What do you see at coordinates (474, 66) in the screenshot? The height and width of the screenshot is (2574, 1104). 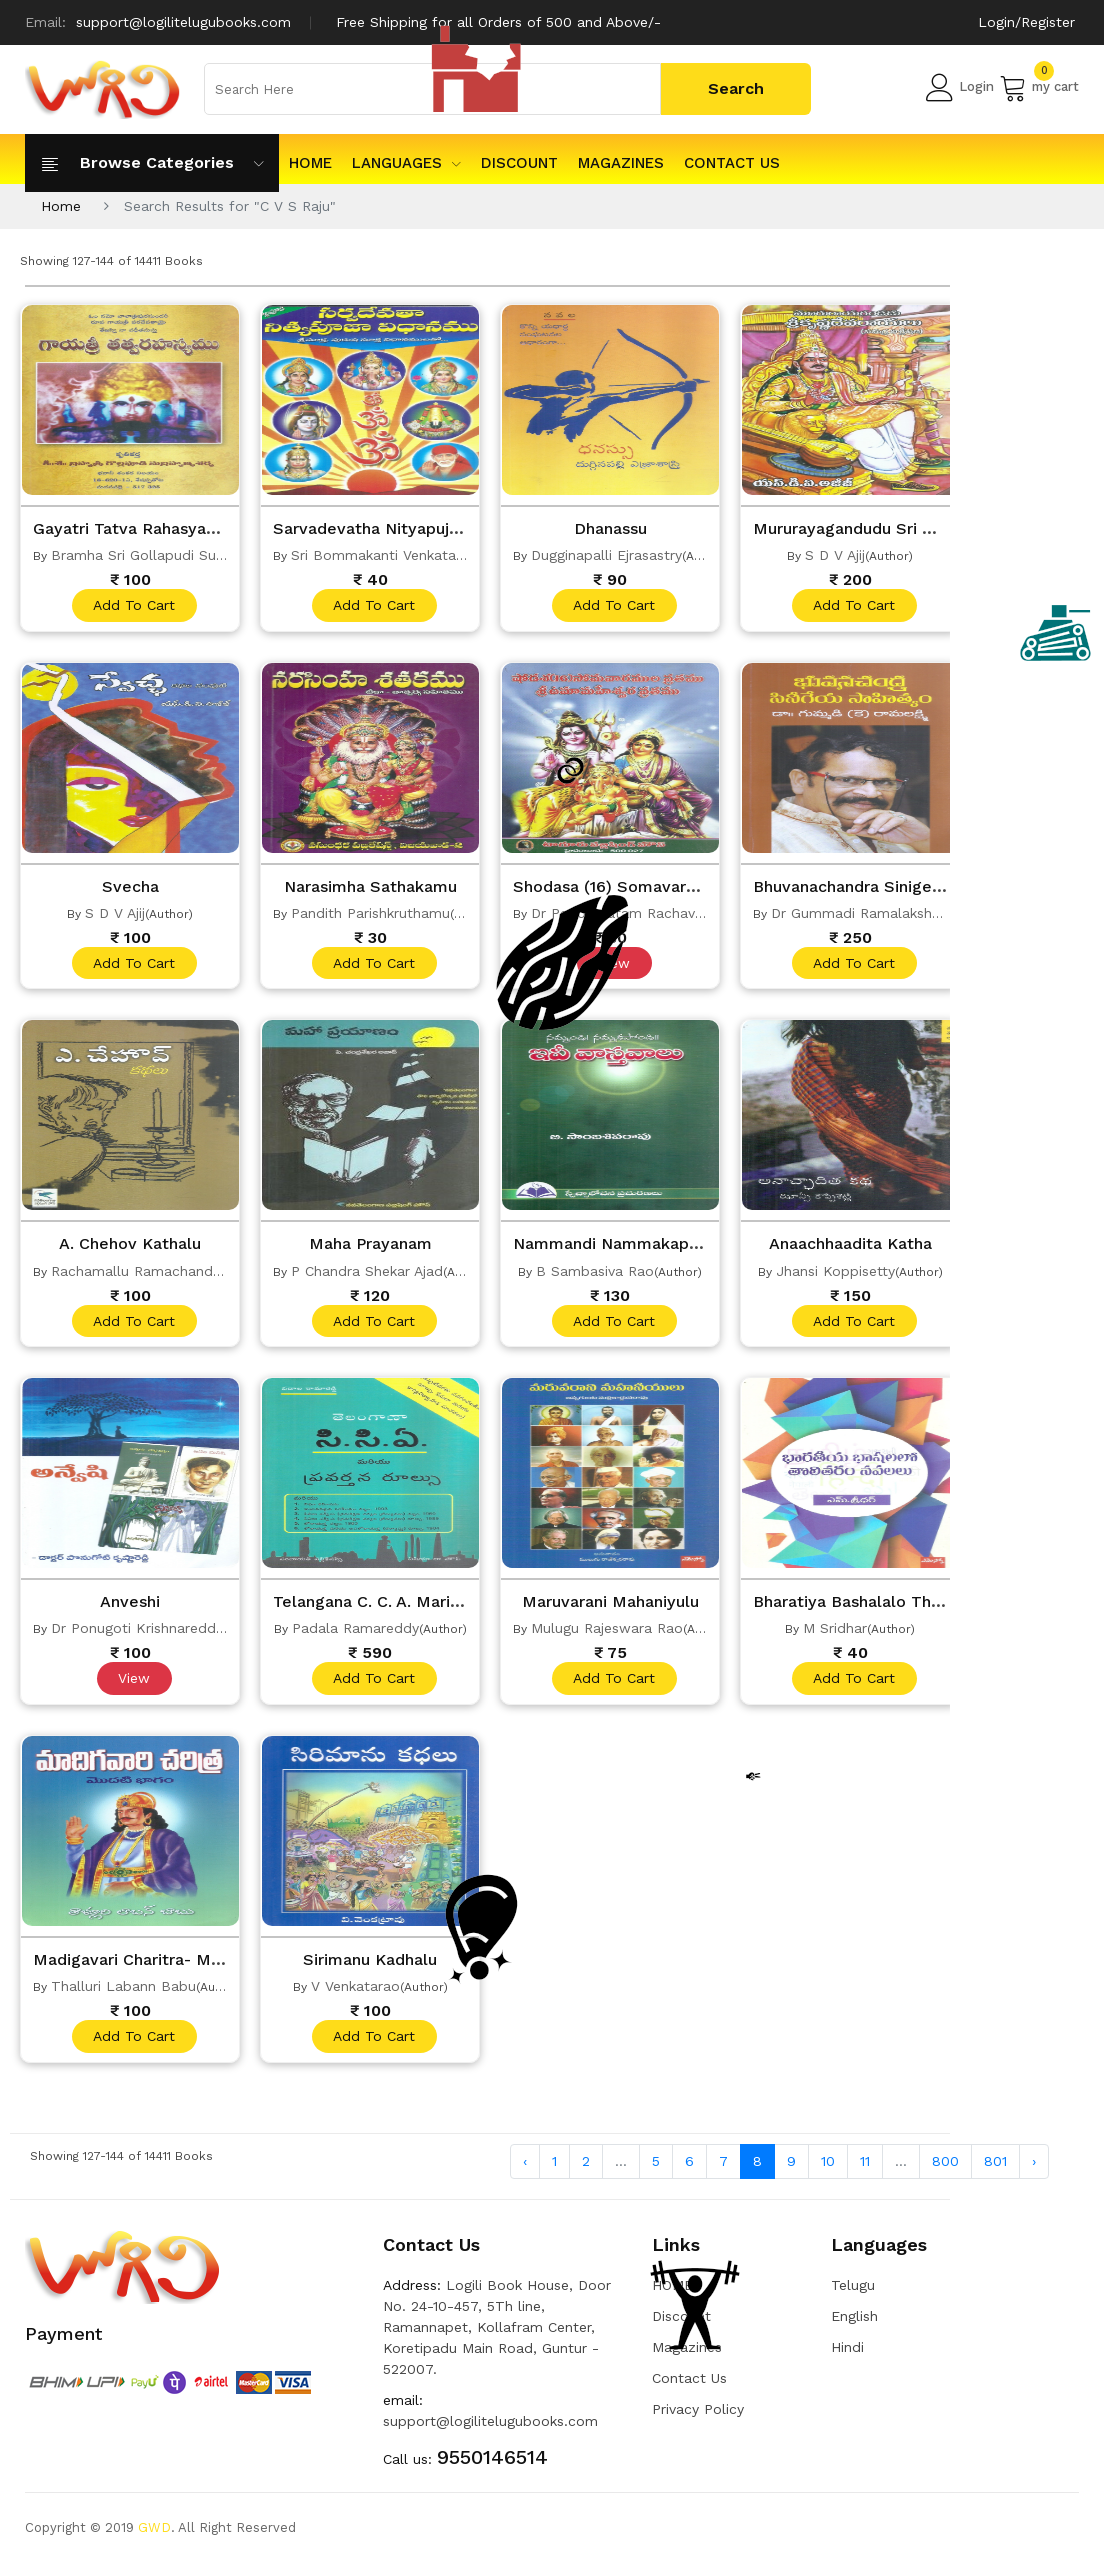 I see `report property damage` at bounding box center [474, 66].